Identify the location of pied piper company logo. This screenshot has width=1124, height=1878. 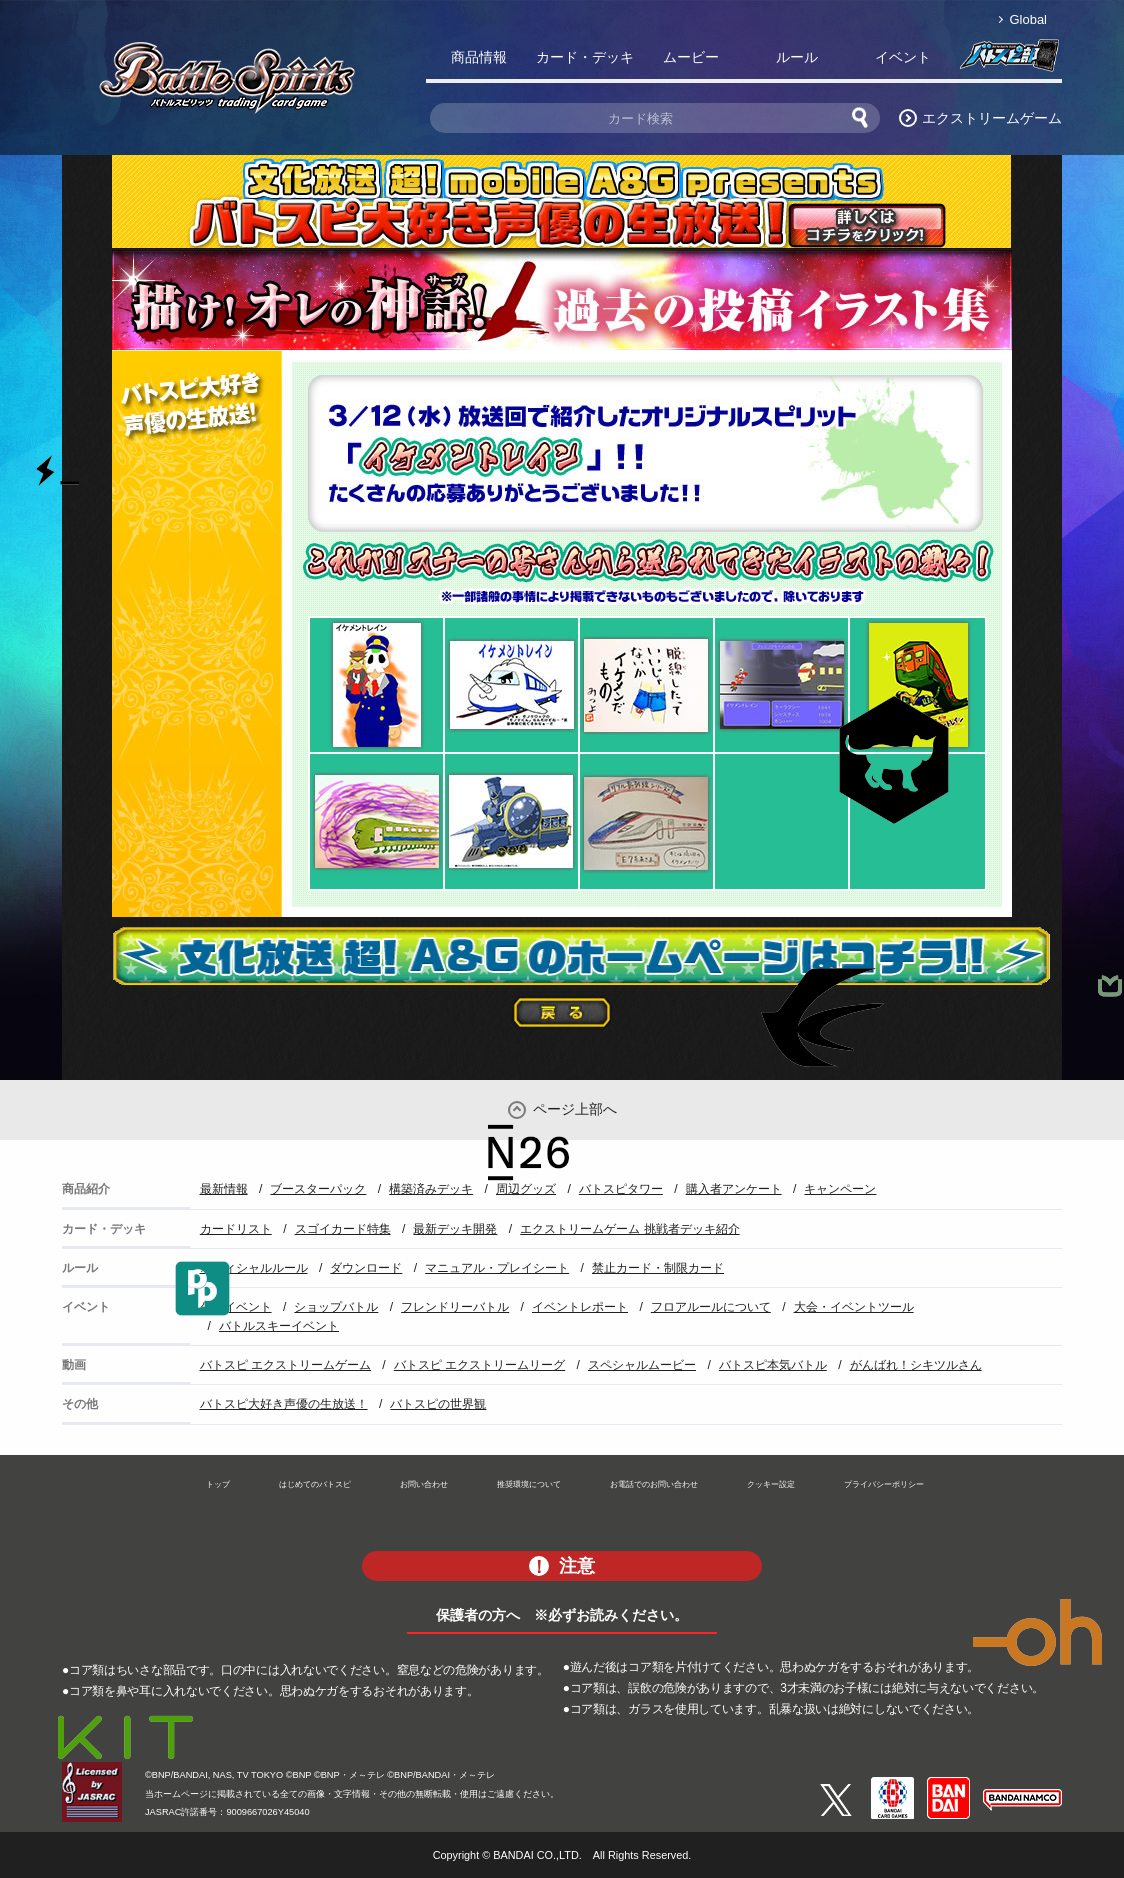
(202, 1288).